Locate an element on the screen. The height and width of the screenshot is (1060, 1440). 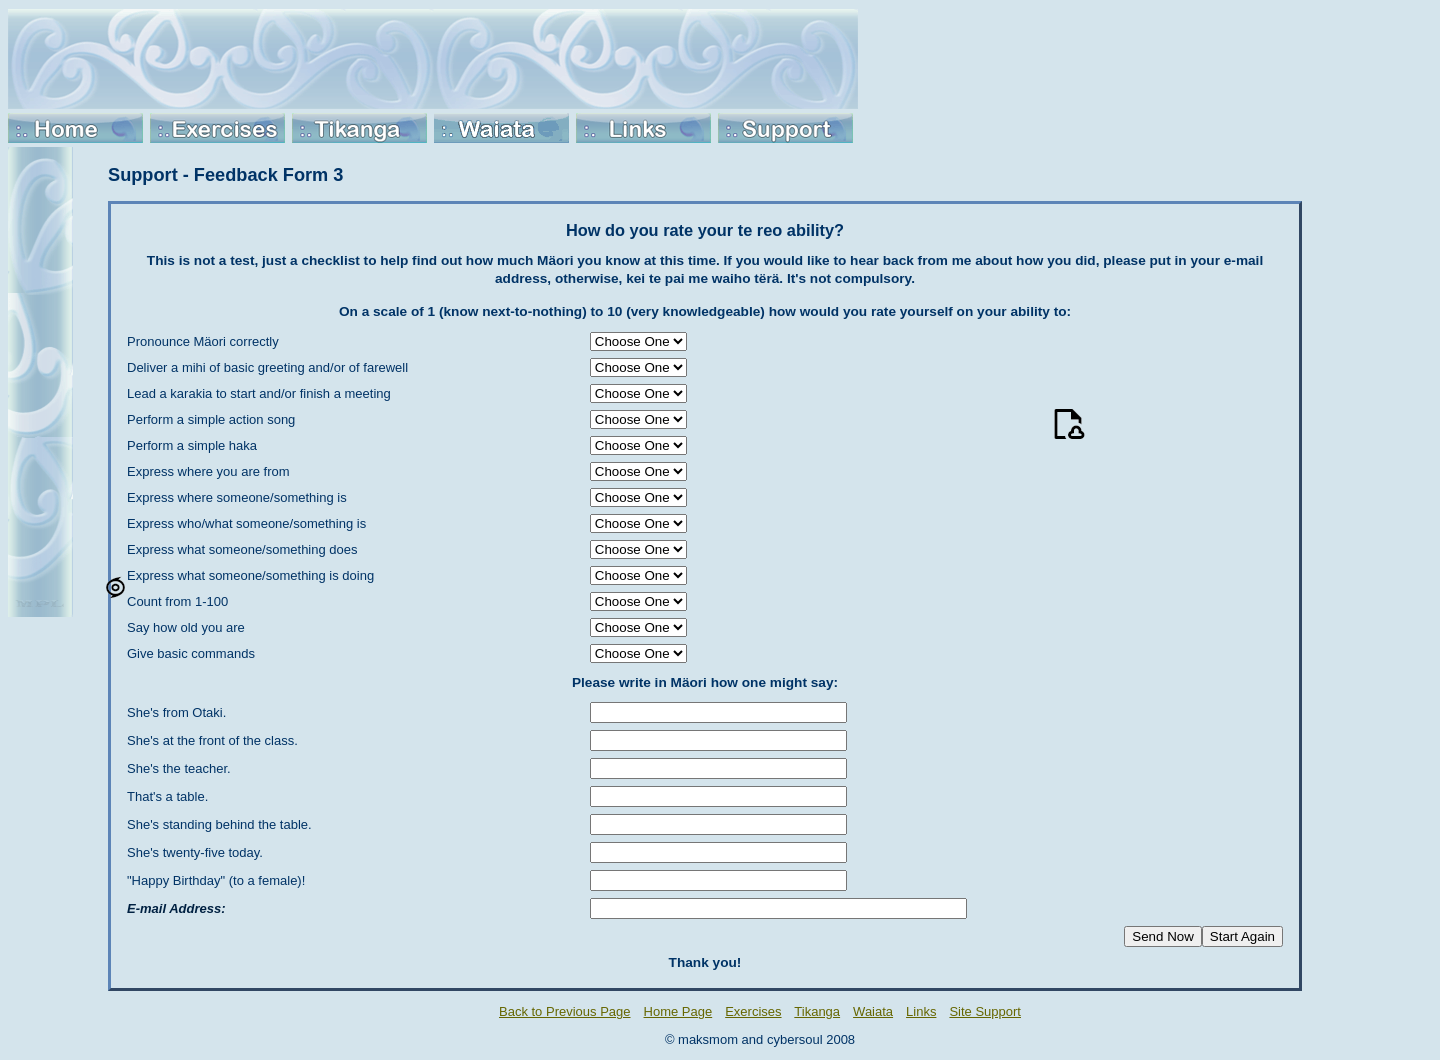
upload file to cloud storage is located at coordinates (1068, 424).